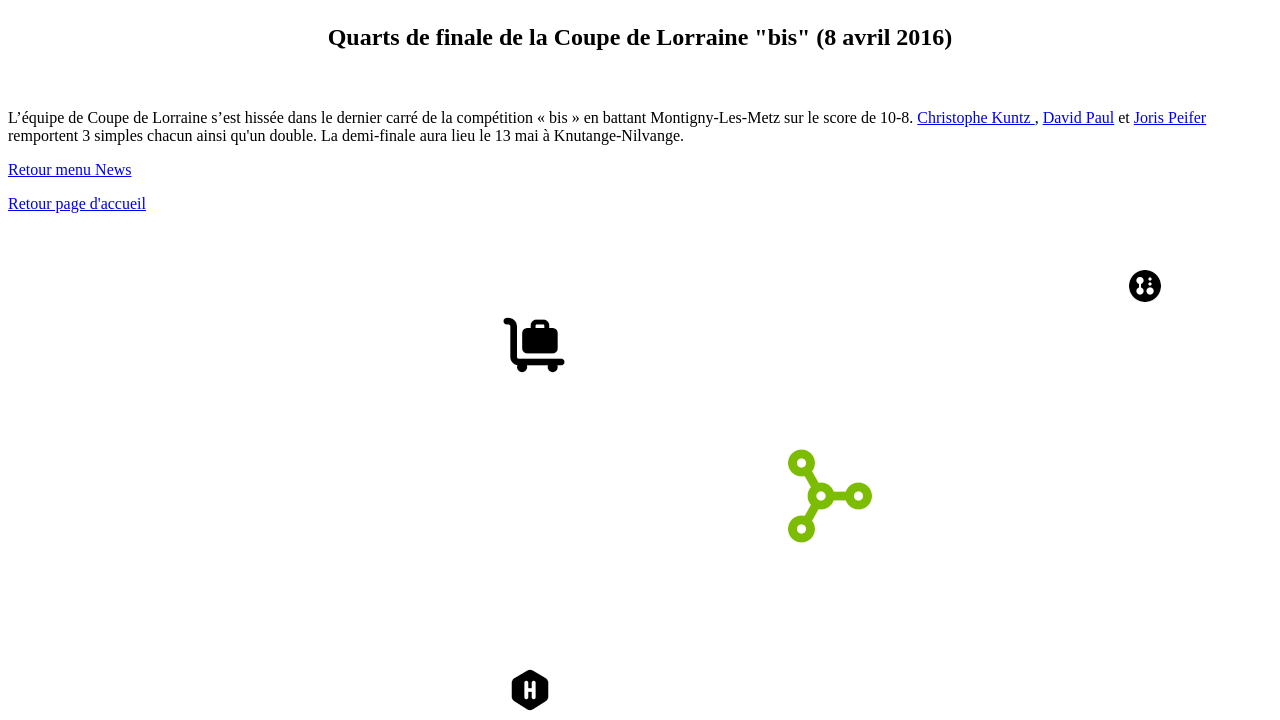 The height and width of the screenshot is (720, 1280). What do you see at coordinates (830, 496) in the screenshot?
I see `select or switch AI model` at bounding box center [830, 496].